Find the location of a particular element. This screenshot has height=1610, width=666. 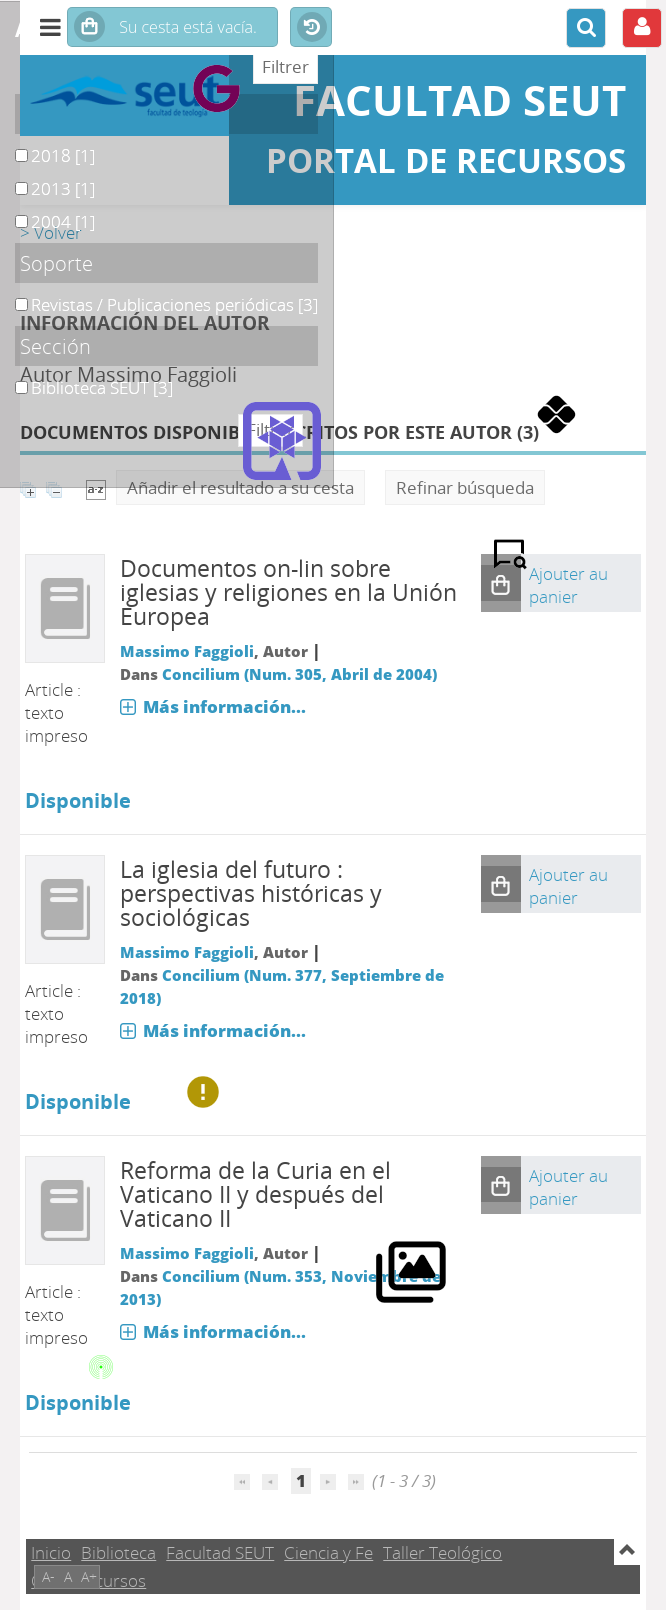

view photo gallery is located at coordinates (413, 1270).